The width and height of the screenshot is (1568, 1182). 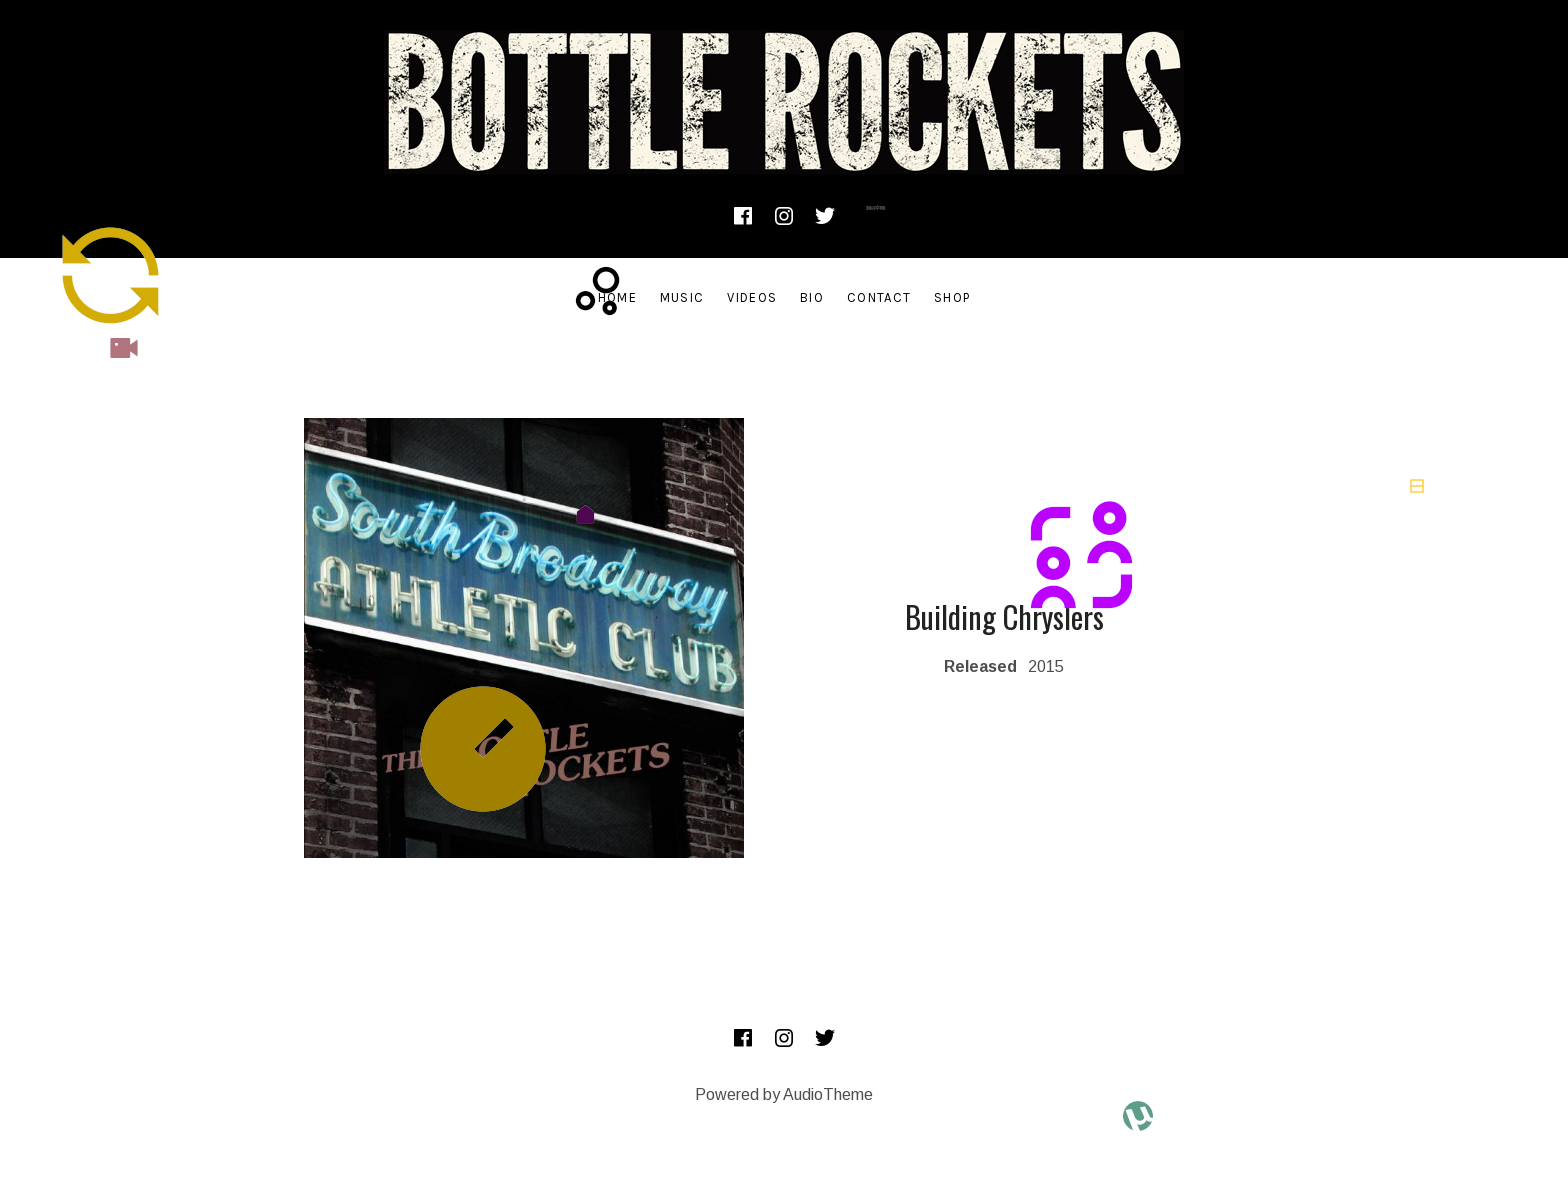 What do you see at coordinates (1081, 557) in the screenshot?
I see `peer-to-peer connection or transfer` at bounding box center [1081, 557].